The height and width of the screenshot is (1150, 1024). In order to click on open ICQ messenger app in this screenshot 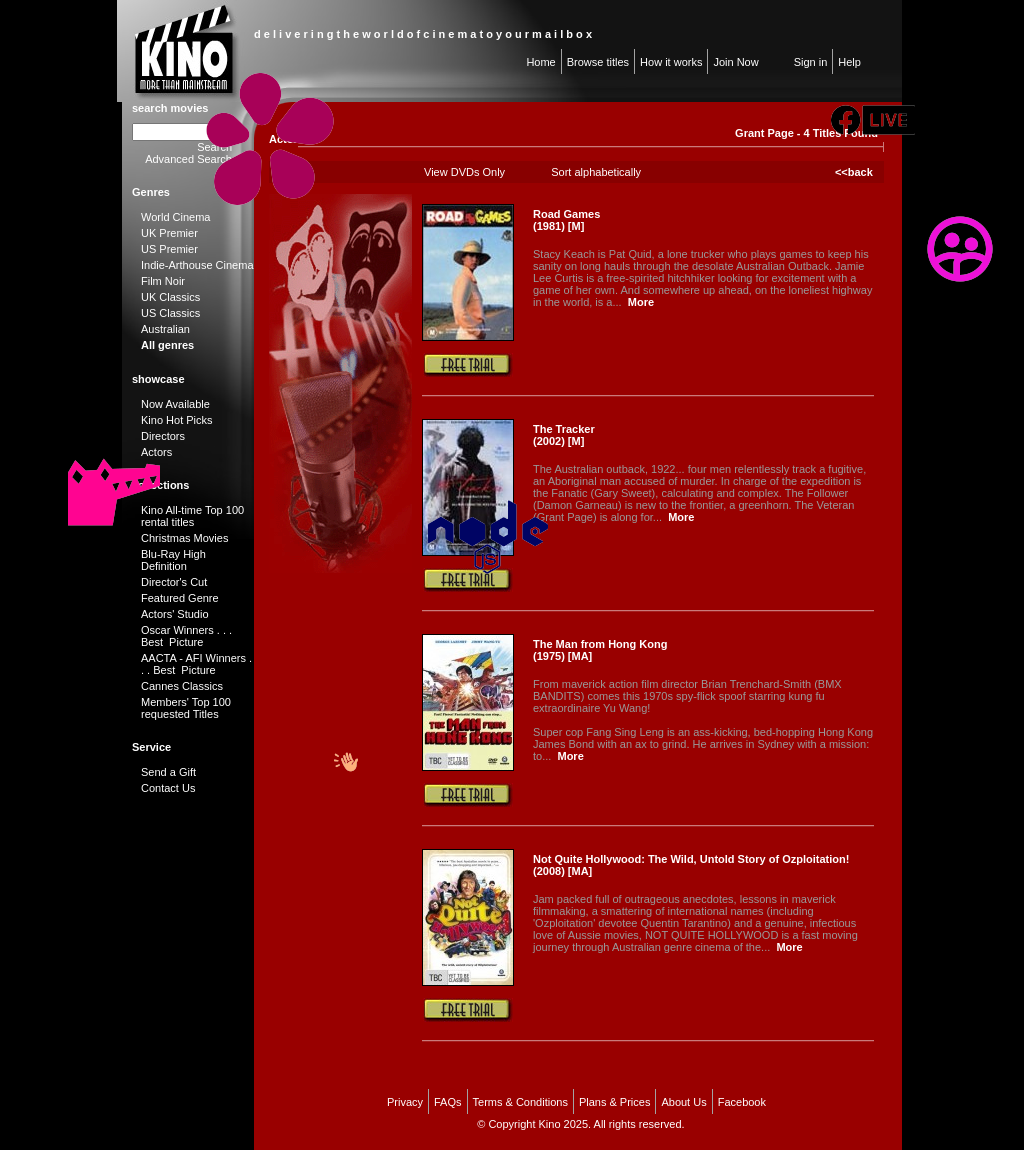, I will do `click(270, 139)`.